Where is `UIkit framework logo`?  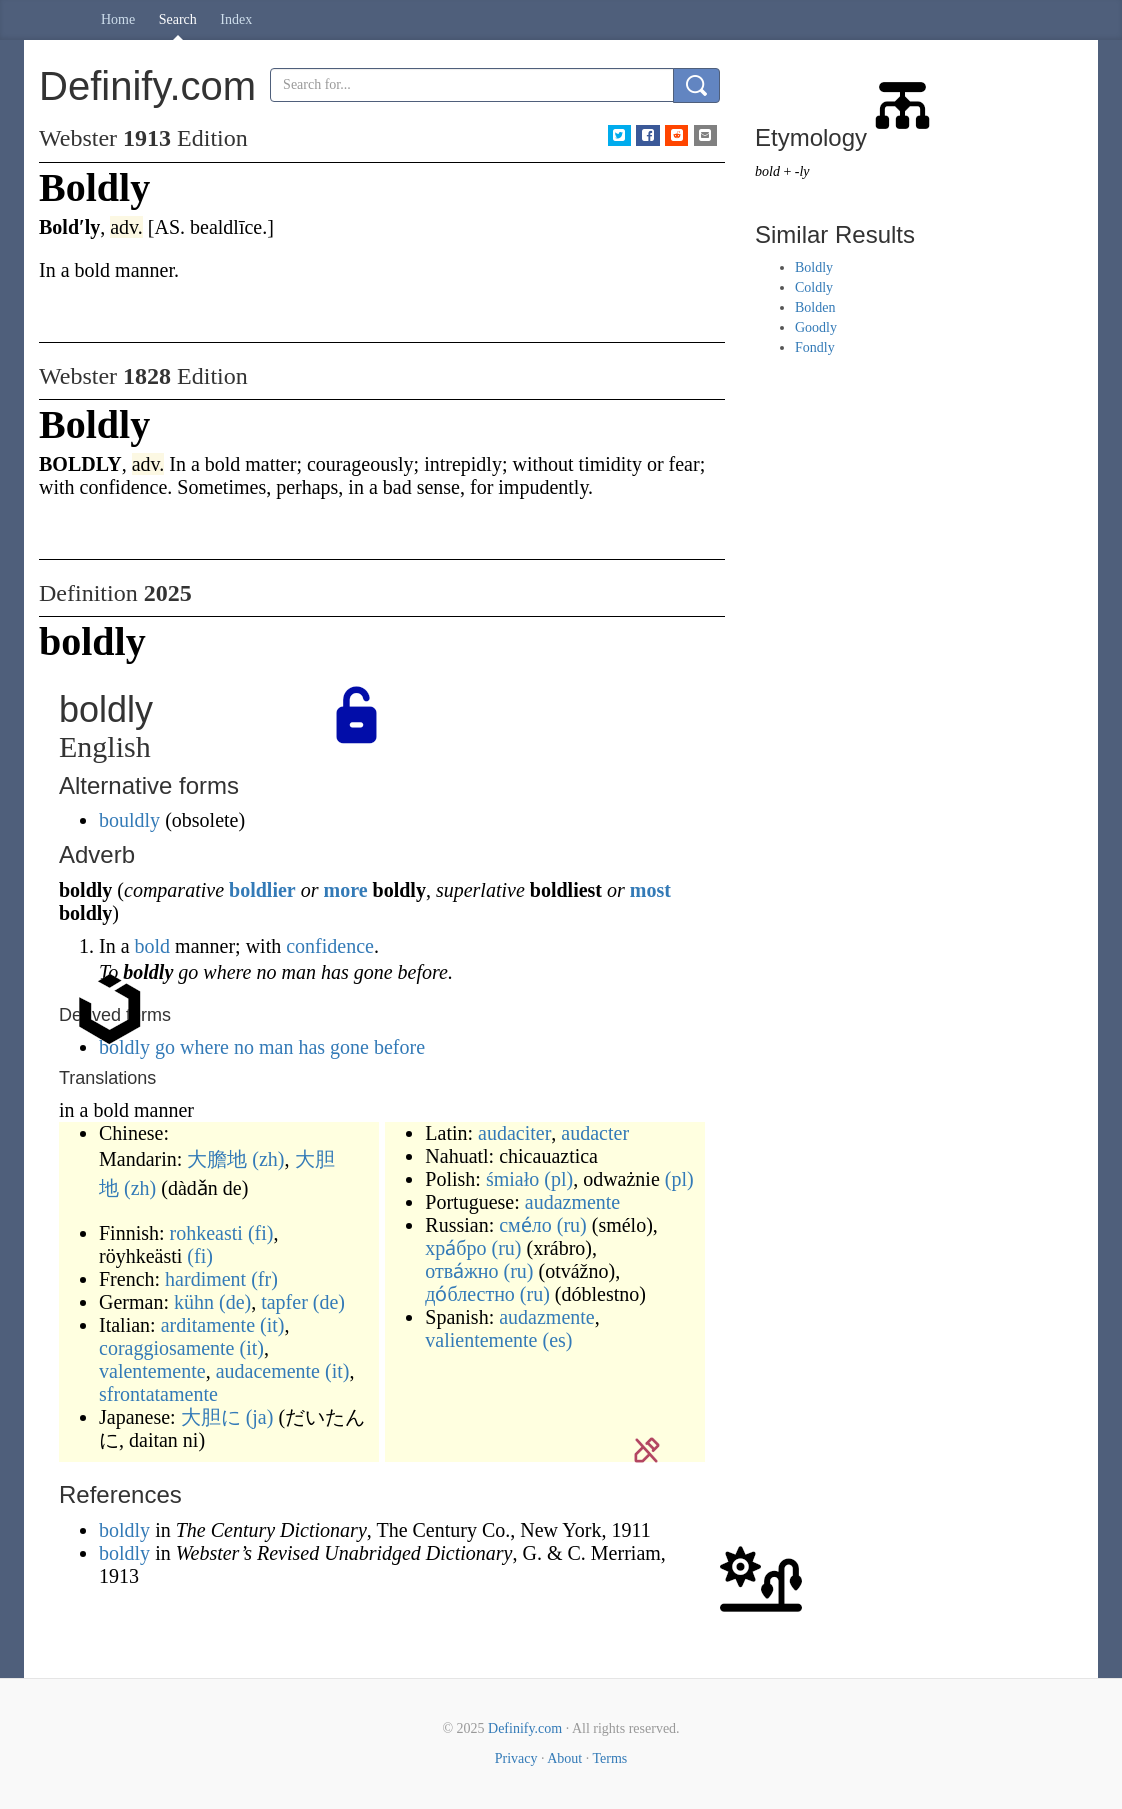
UIkit framework logo is located at coordinates (110, 1009).